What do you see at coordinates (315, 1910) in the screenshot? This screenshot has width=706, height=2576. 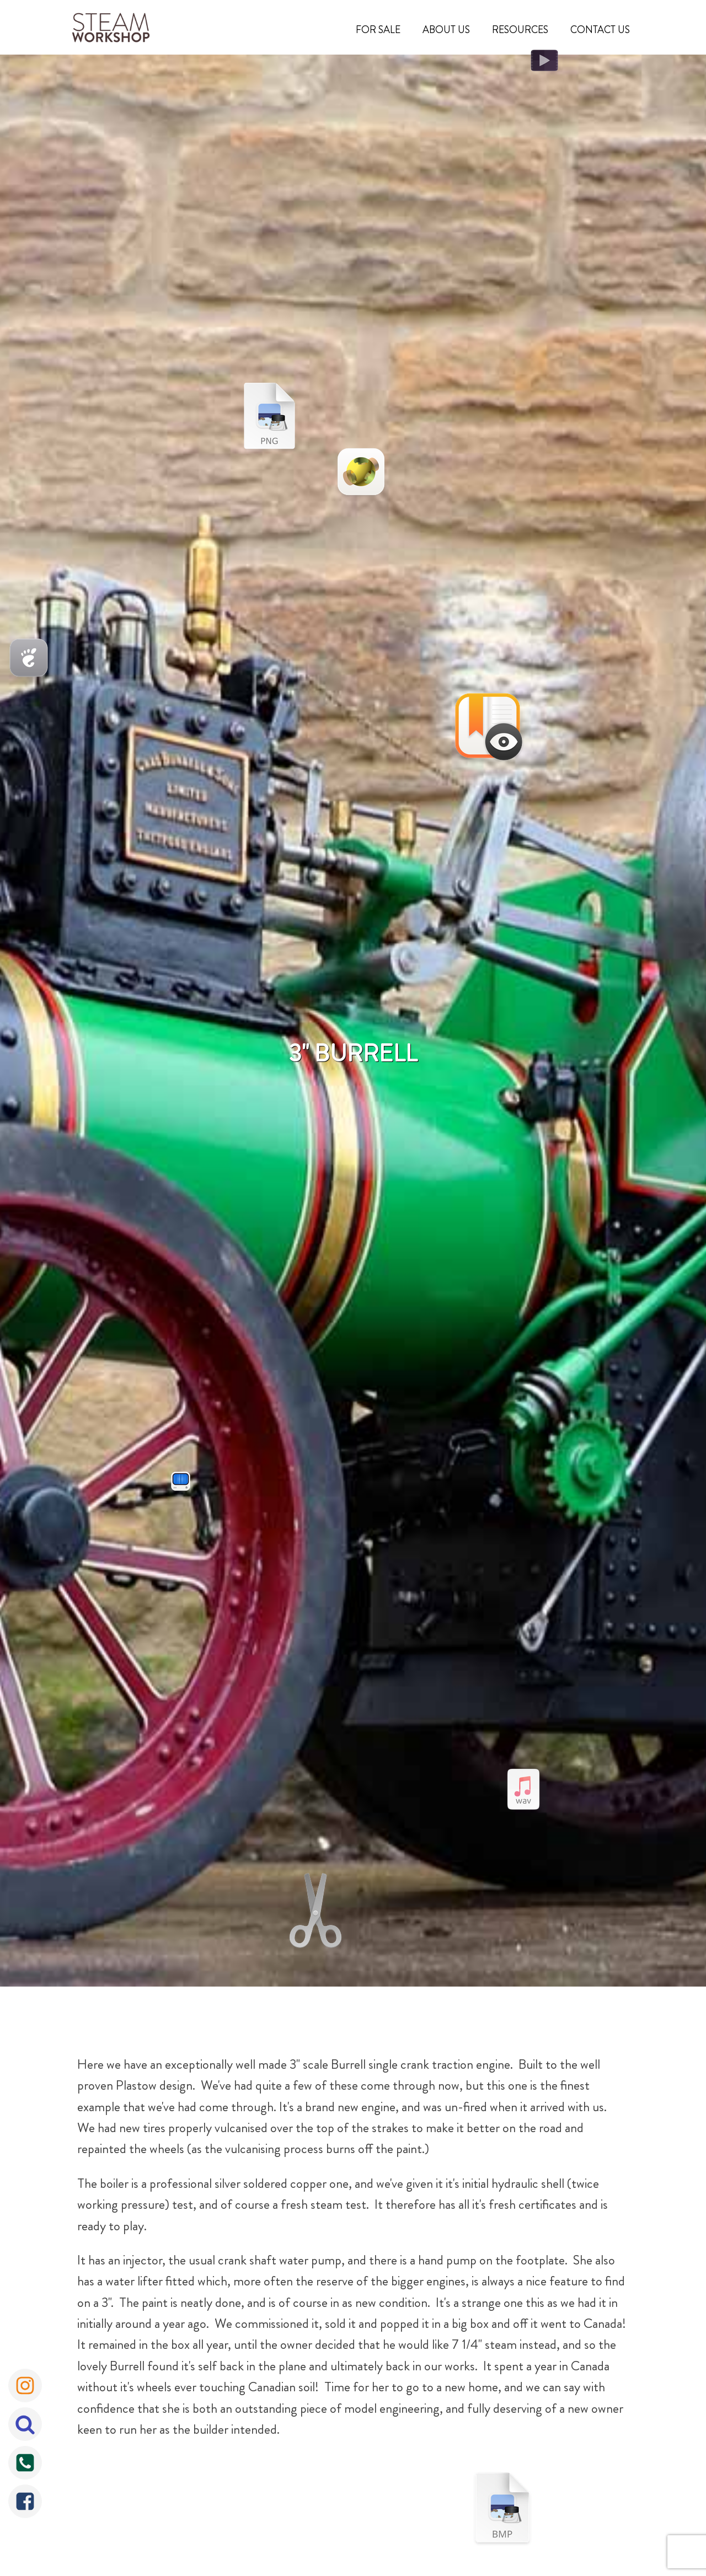 I see `cut selected content to clipboard` at bounding box center [315, 1910].